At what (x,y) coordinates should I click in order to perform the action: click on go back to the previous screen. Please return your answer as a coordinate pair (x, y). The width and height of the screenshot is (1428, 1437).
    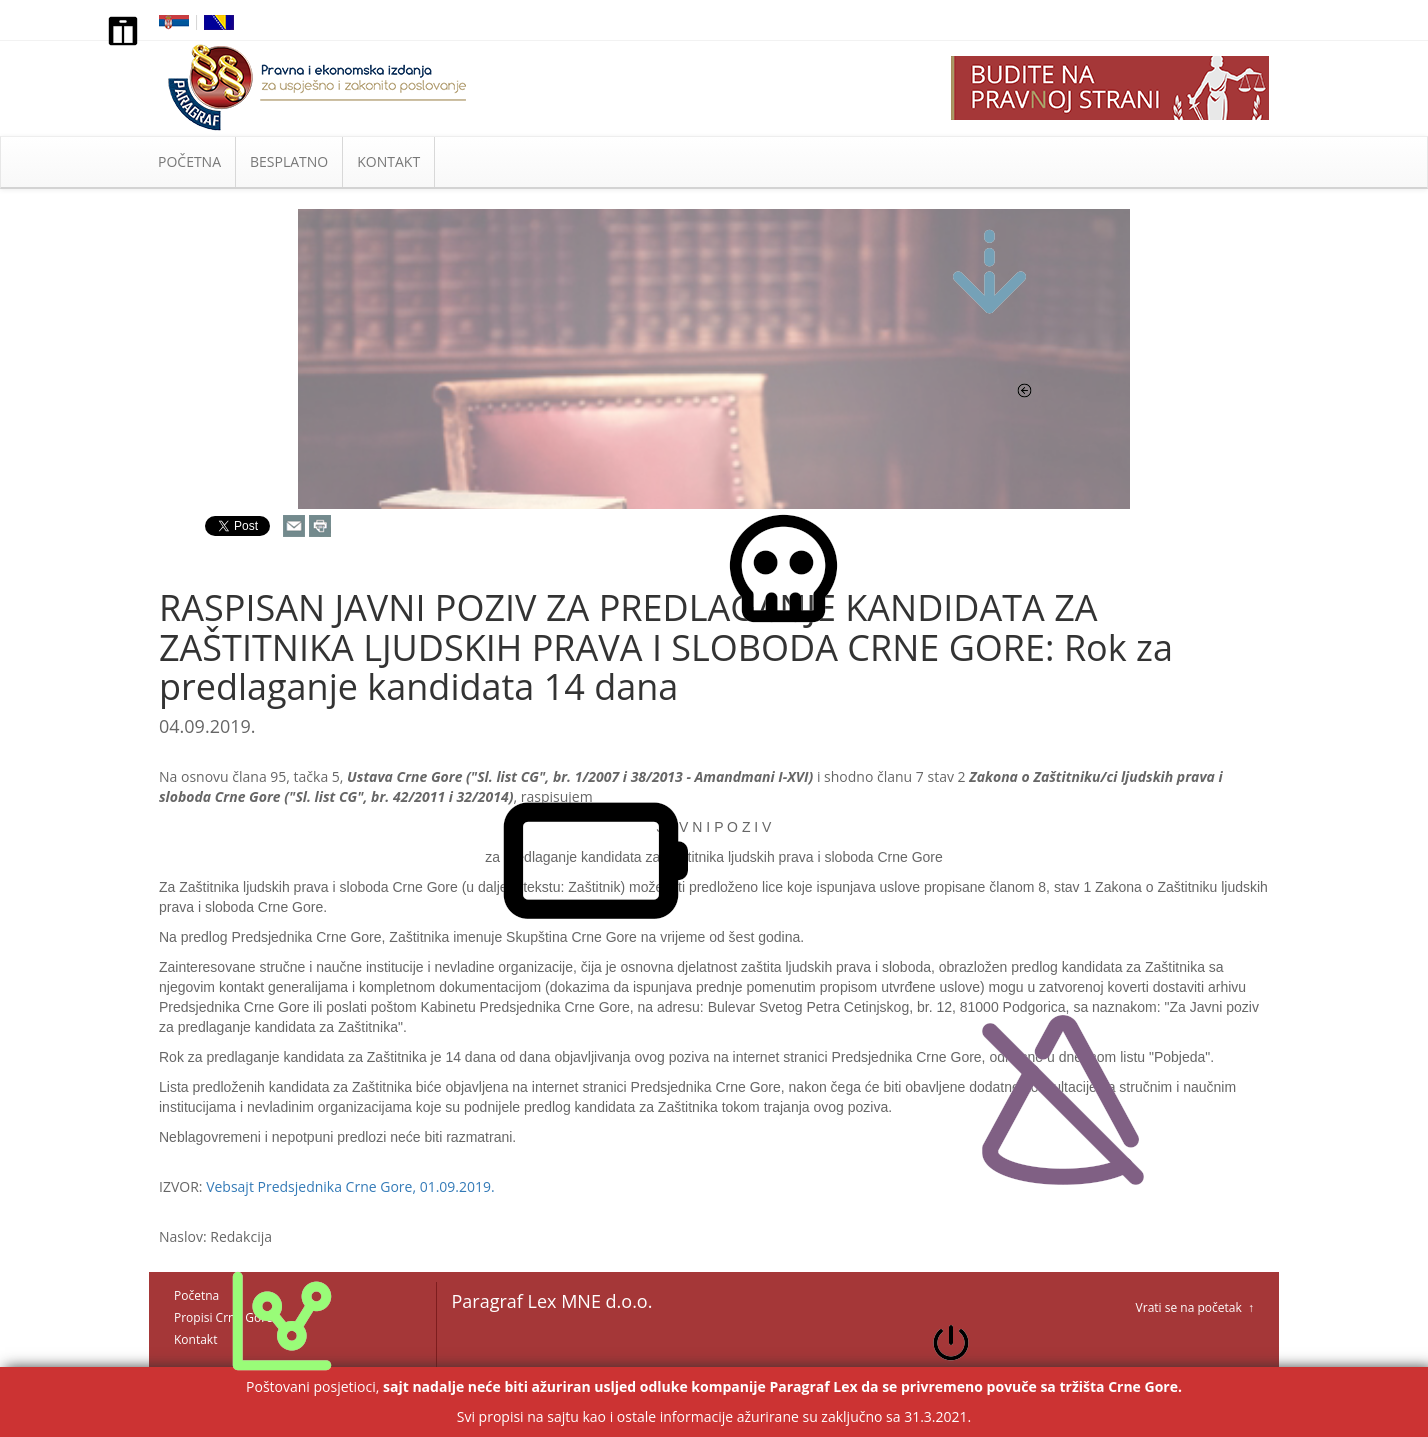
    Looking at the image, I should click on (1024, 390).